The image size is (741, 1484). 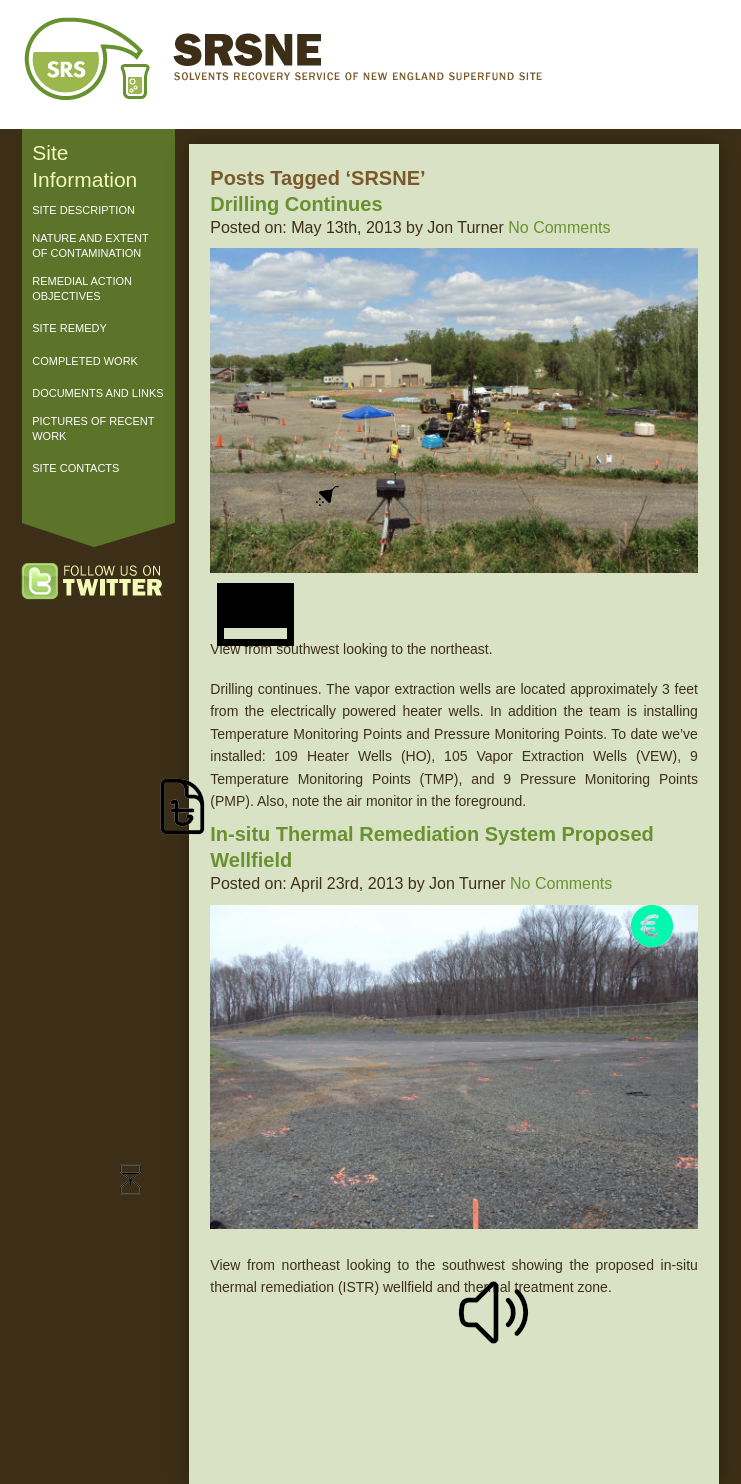 What do you see at coordinates (255, 614) in the screenshot?
I see `access call-to-action banner or overlay` at bounding box center [255, 614].